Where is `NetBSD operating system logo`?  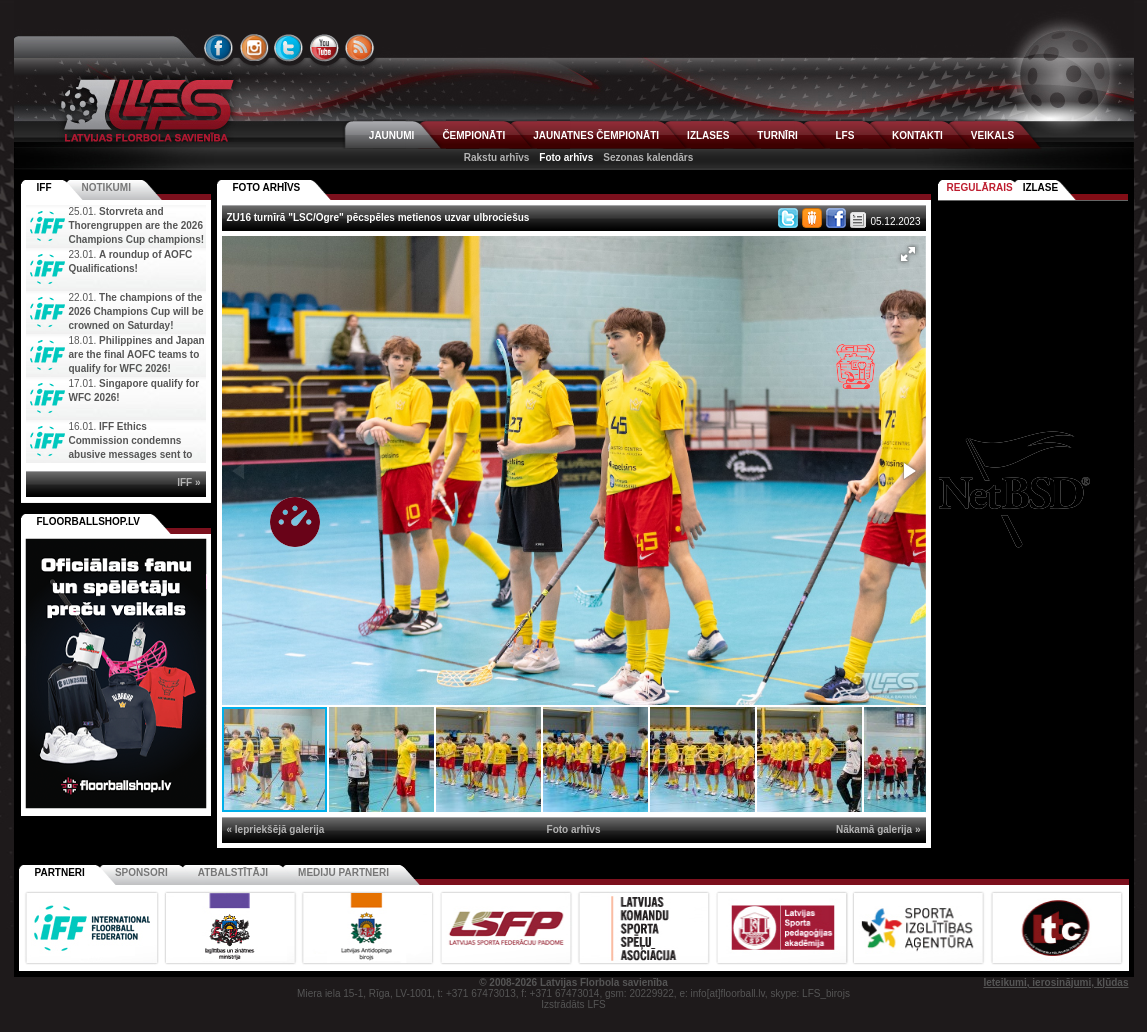
NetBSD operating system logo is located at coordinates (1014, 489).